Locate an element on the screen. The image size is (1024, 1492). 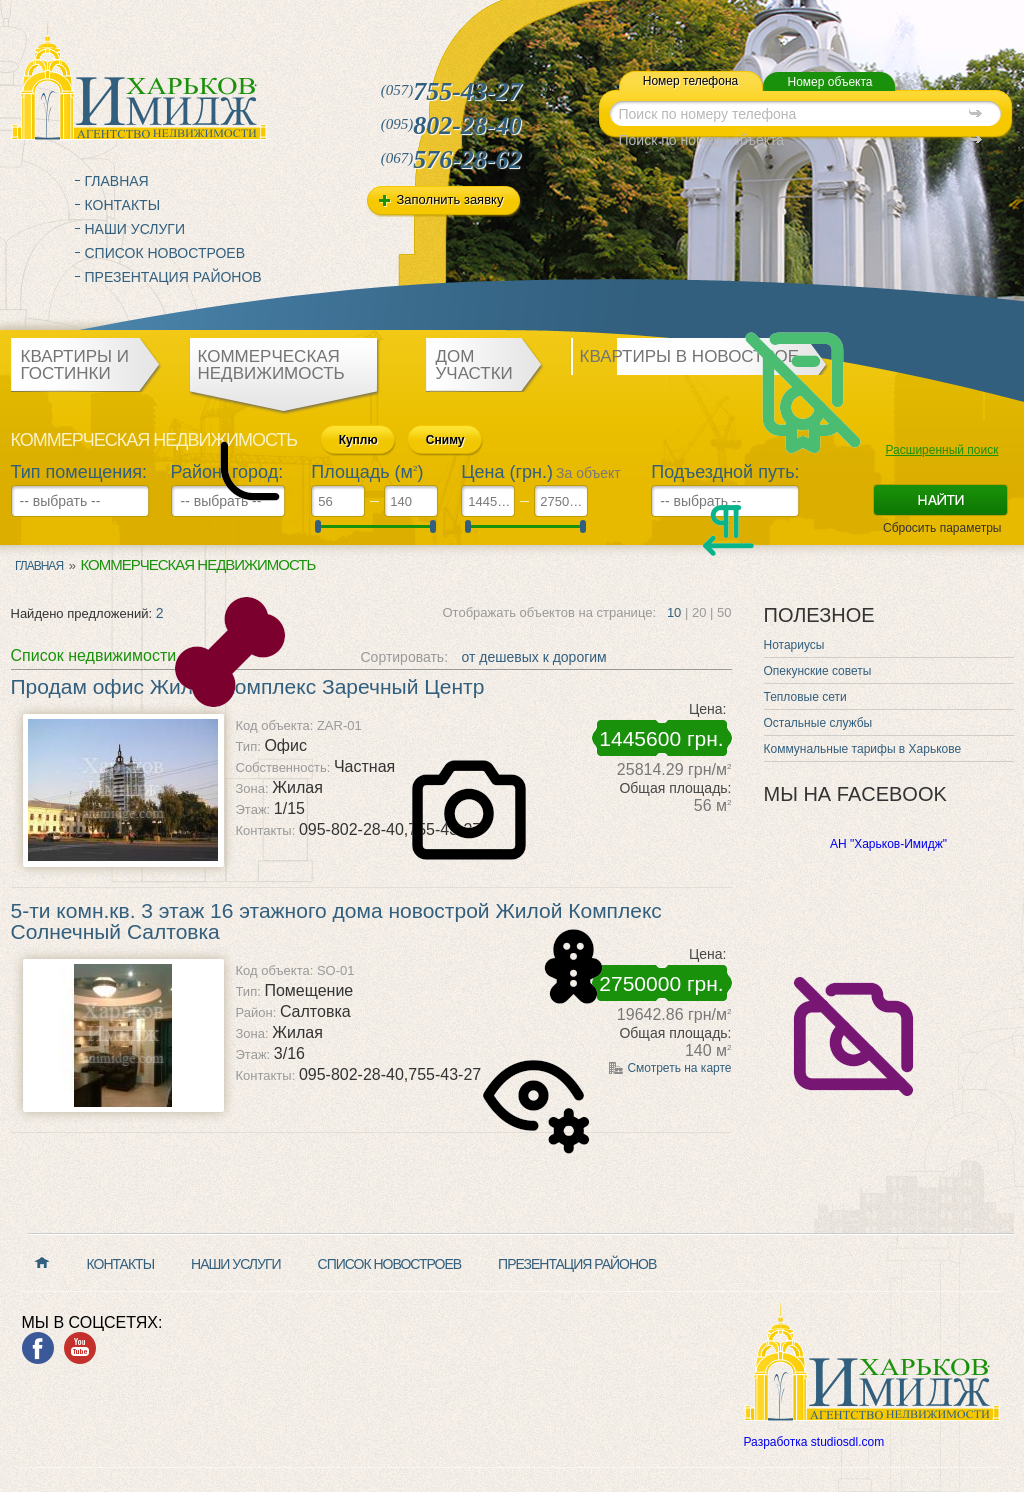
manage visibility settings is located at coordinates (533, 1095).